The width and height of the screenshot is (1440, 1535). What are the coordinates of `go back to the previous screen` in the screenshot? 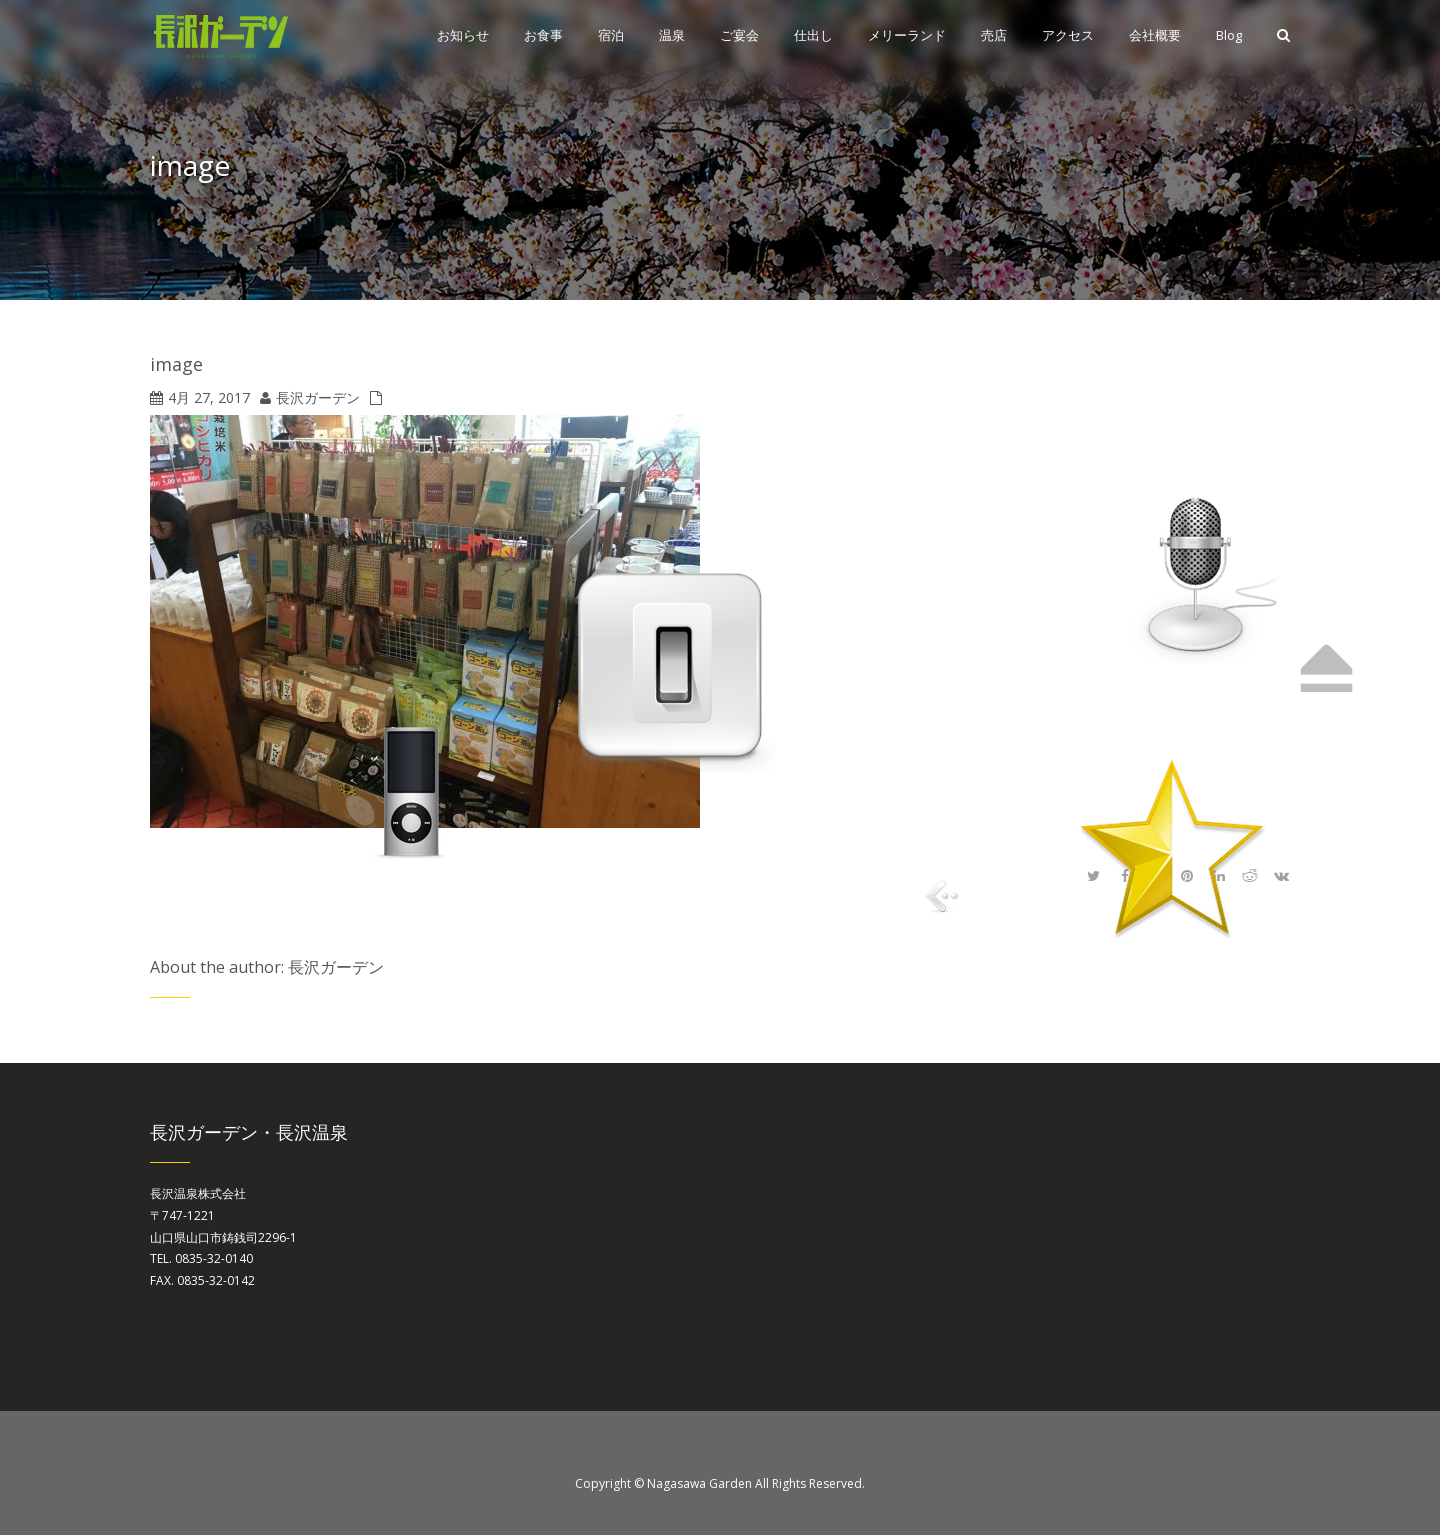 It's located at (942, 896).